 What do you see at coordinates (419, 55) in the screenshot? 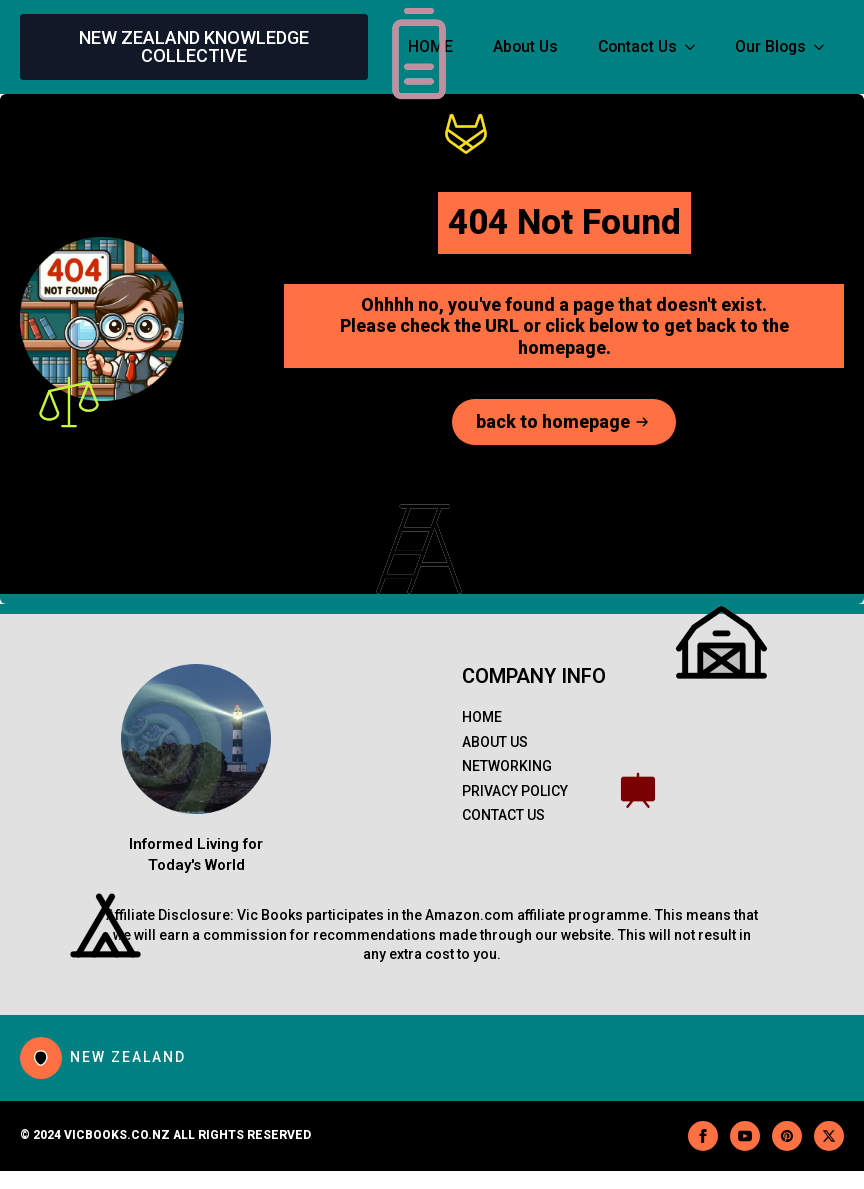
I see `indicates medium battery level` at bounding box center [419, 55].